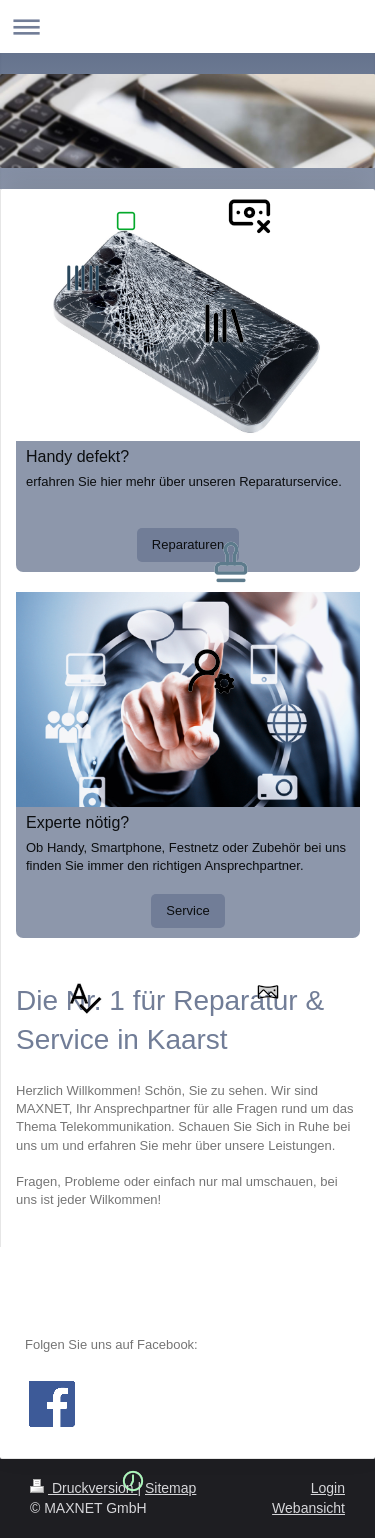 The width and height of the screenshot is (375, 1538). What do you see at coordinates (249, 212) in the screenshot?
I see `payment declined or failed` at bounding box center [249, 212].